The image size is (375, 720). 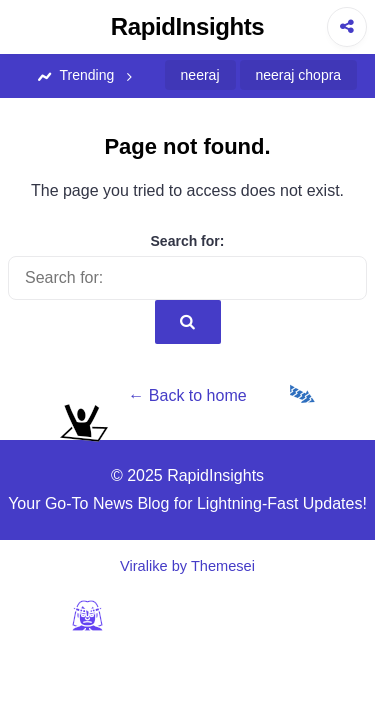 What do you see at coordinates (302, 394) in the screenshot?
I see `indicates a zigzag or indirect path direction` at bounding box center [302, 394].